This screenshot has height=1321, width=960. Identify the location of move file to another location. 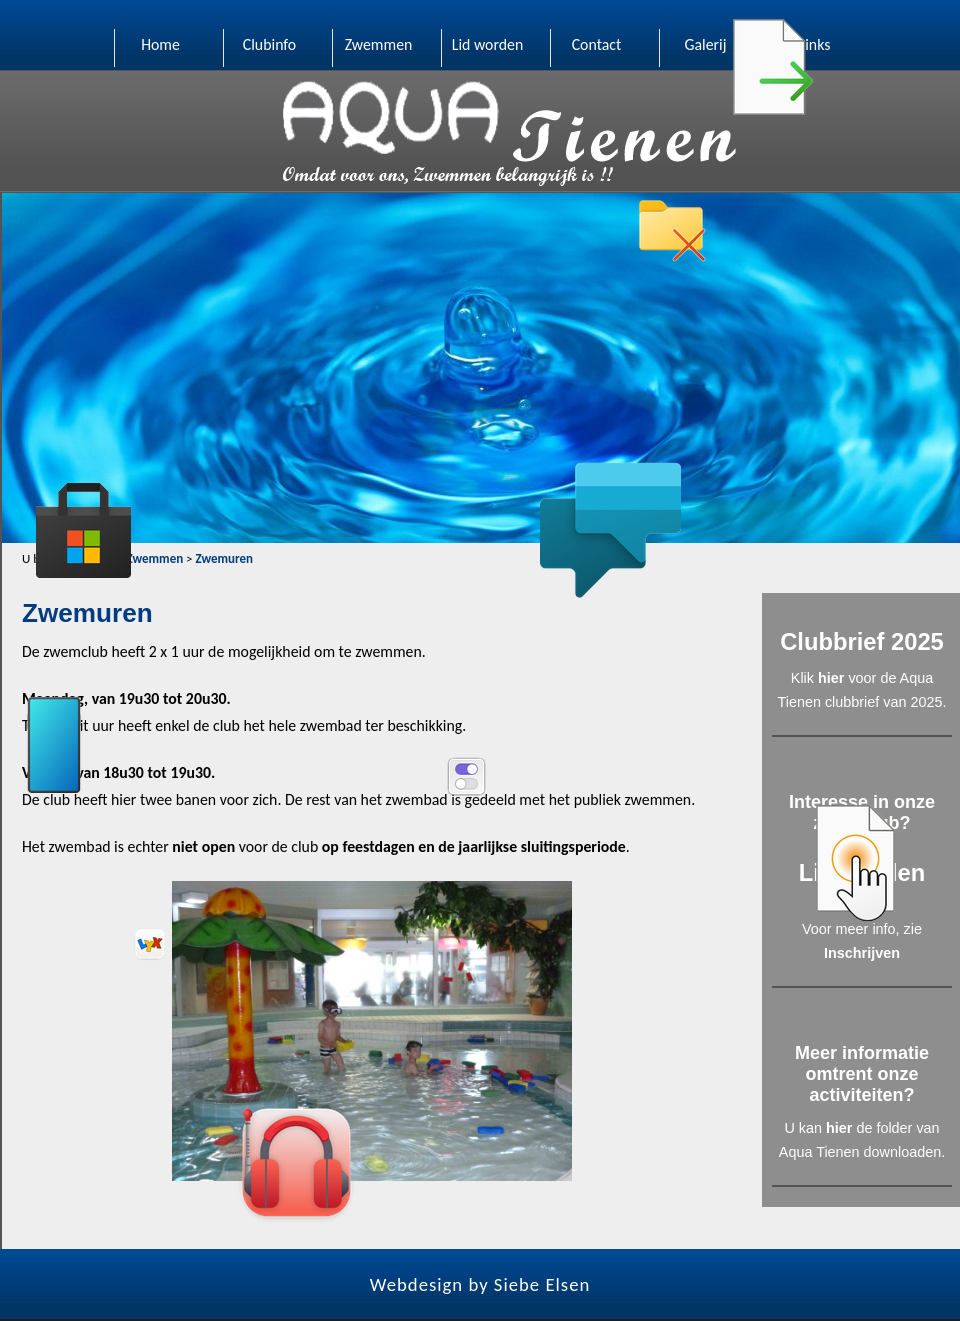
(769, 67).